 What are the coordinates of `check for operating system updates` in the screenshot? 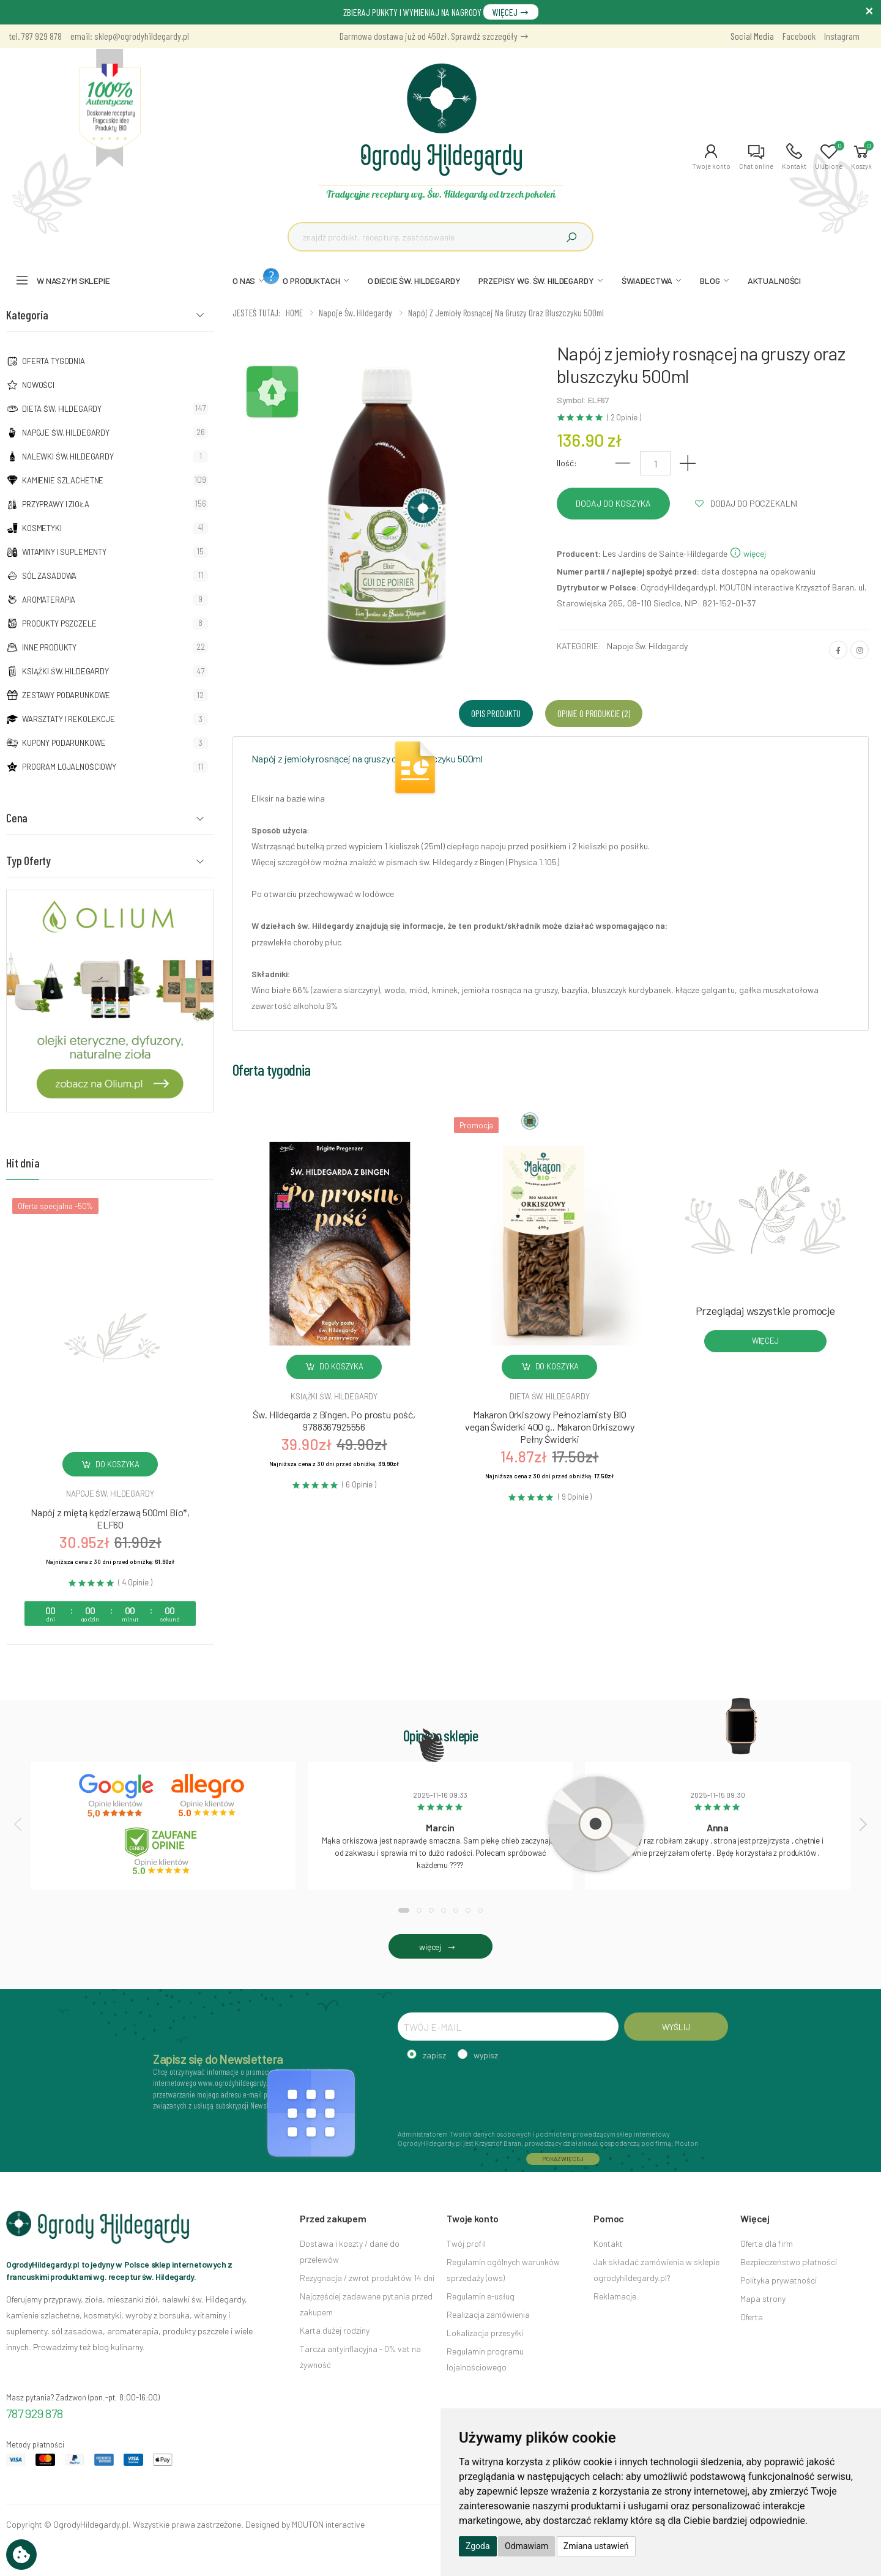 It's located at (272, 392).